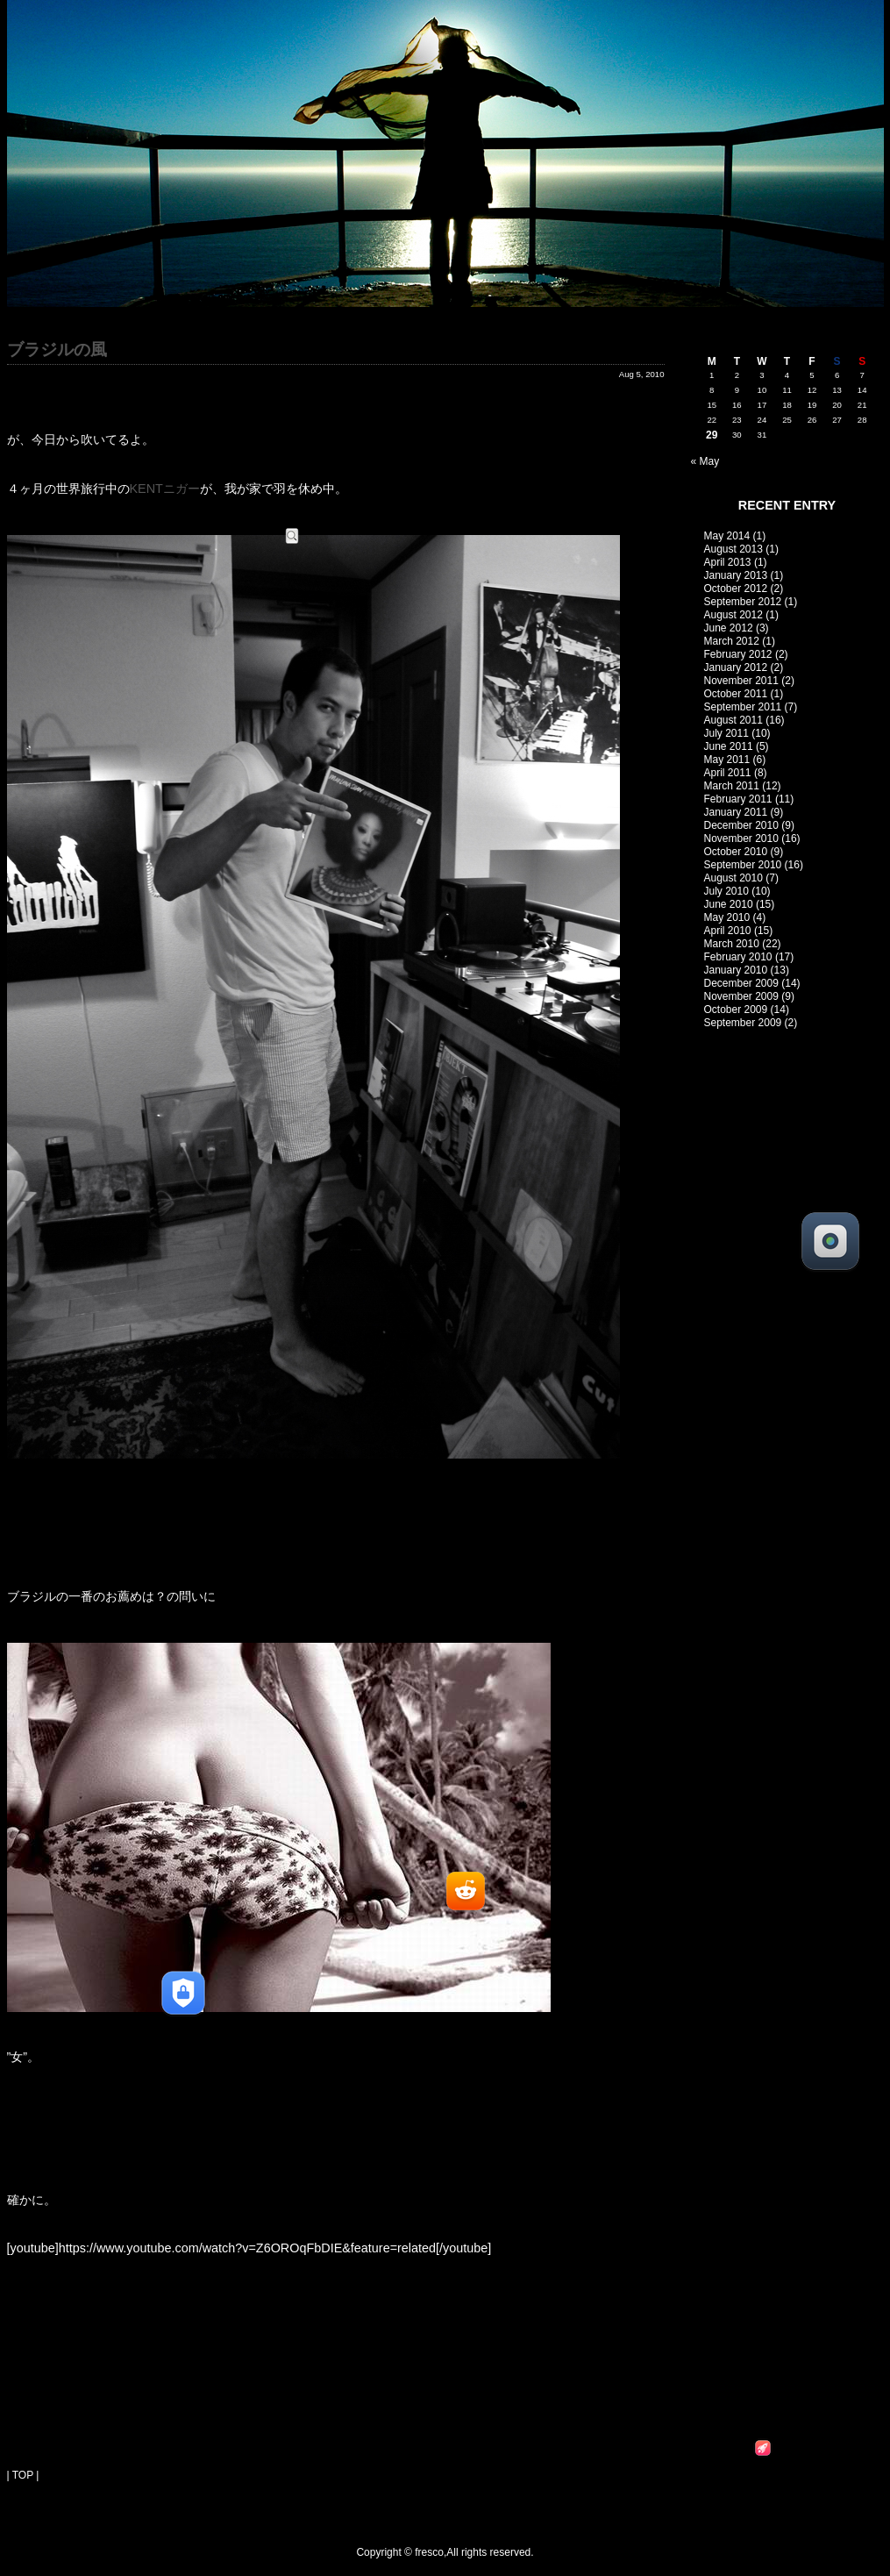 The width and height of the screenshot is (890, 2576). Describe the element at coordinates (466, 1891) in the screenshot. I see `open the Reddit app` at that location.